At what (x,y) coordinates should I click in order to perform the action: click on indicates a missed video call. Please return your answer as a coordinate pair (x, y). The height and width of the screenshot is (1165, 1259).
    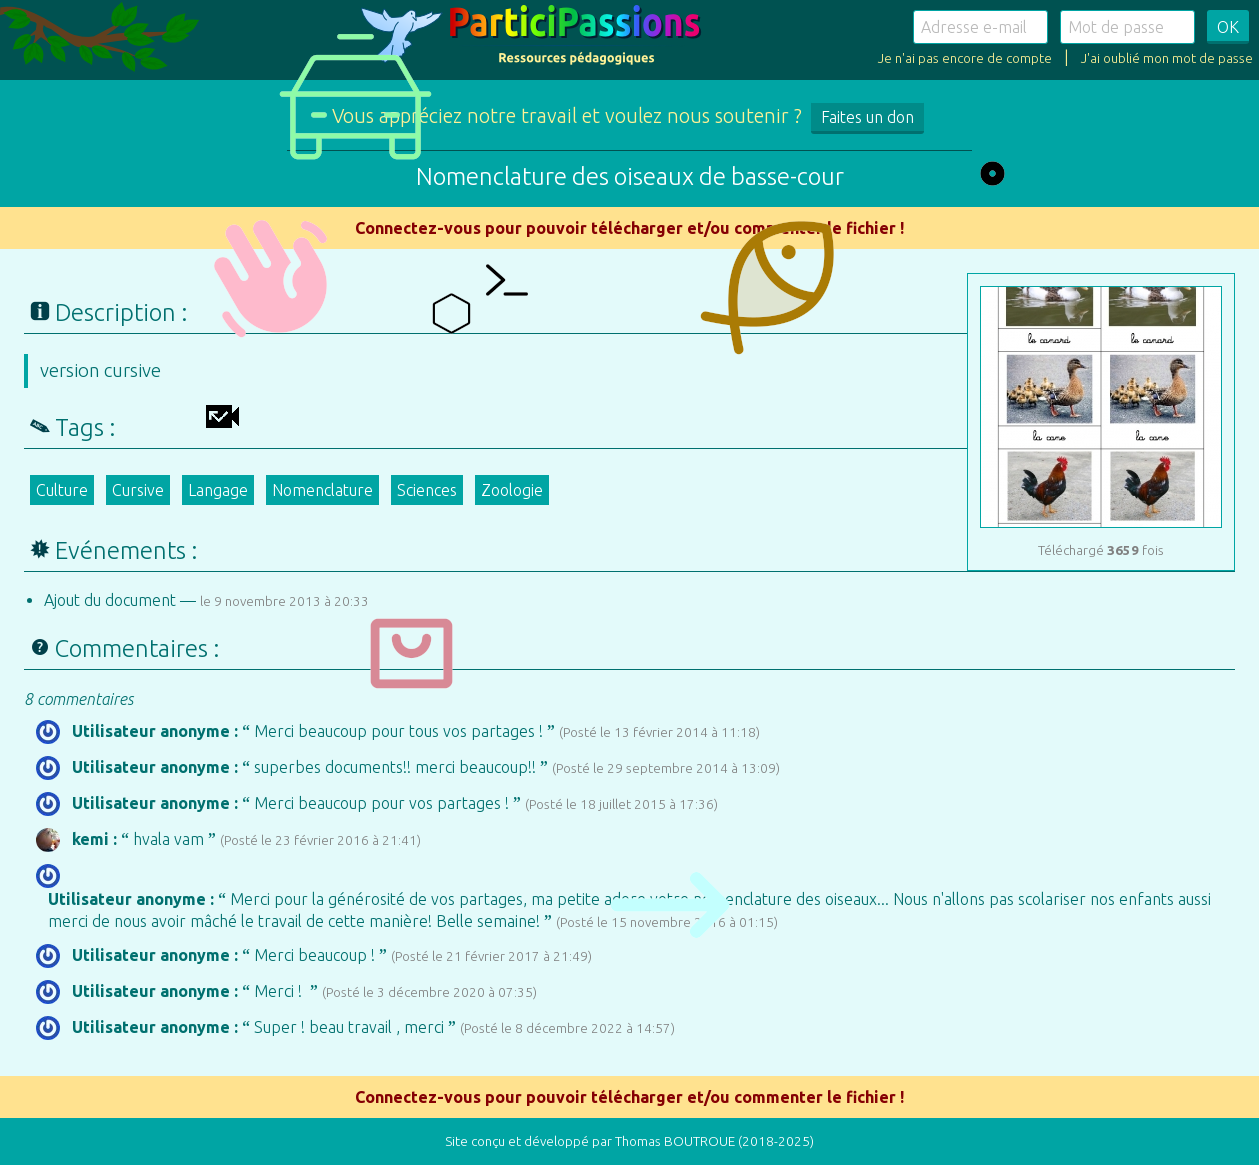
    Looking at the image, I should click on (222, 416).